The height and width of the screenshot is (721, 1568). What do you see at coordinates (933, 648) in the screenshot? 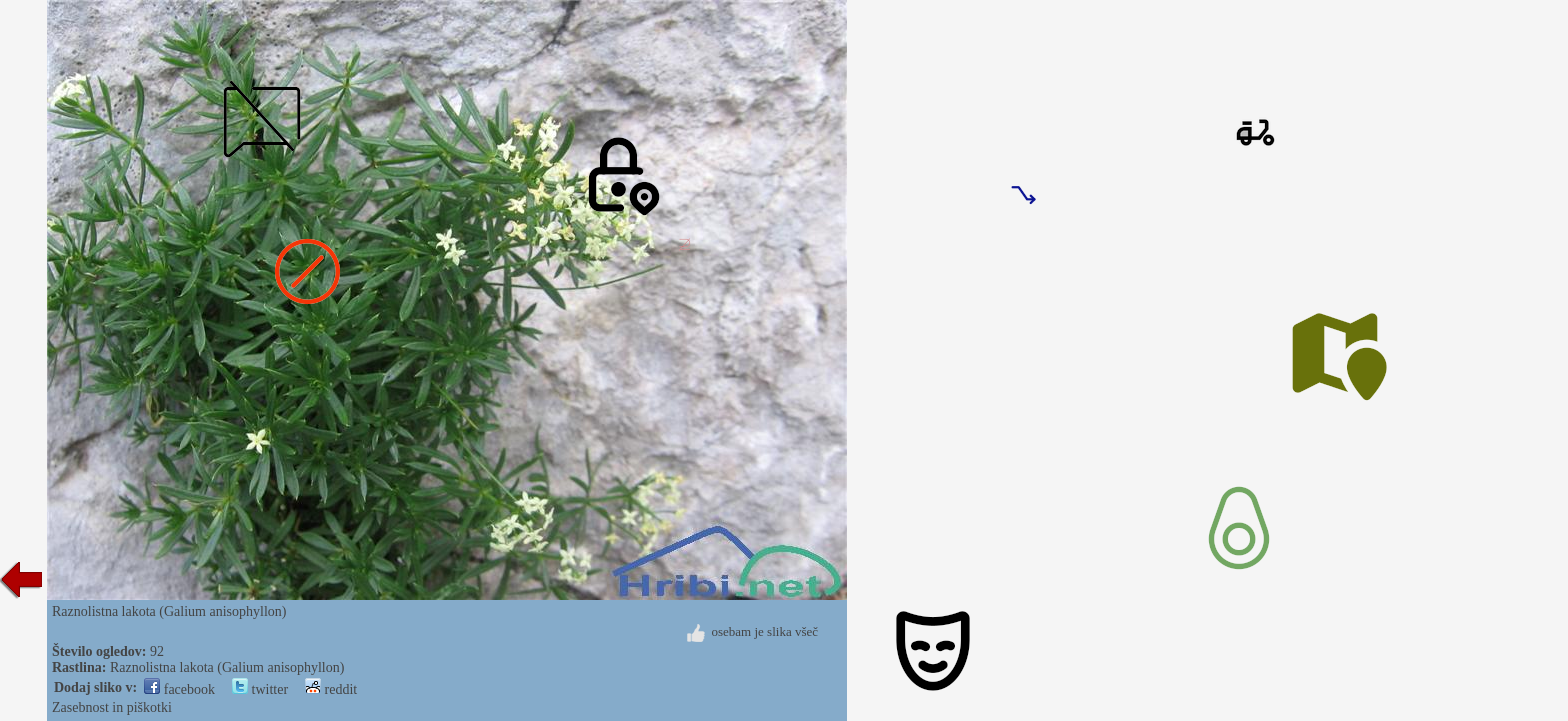
I see `access theater or entertainment content` at bounding box center [933, 648].